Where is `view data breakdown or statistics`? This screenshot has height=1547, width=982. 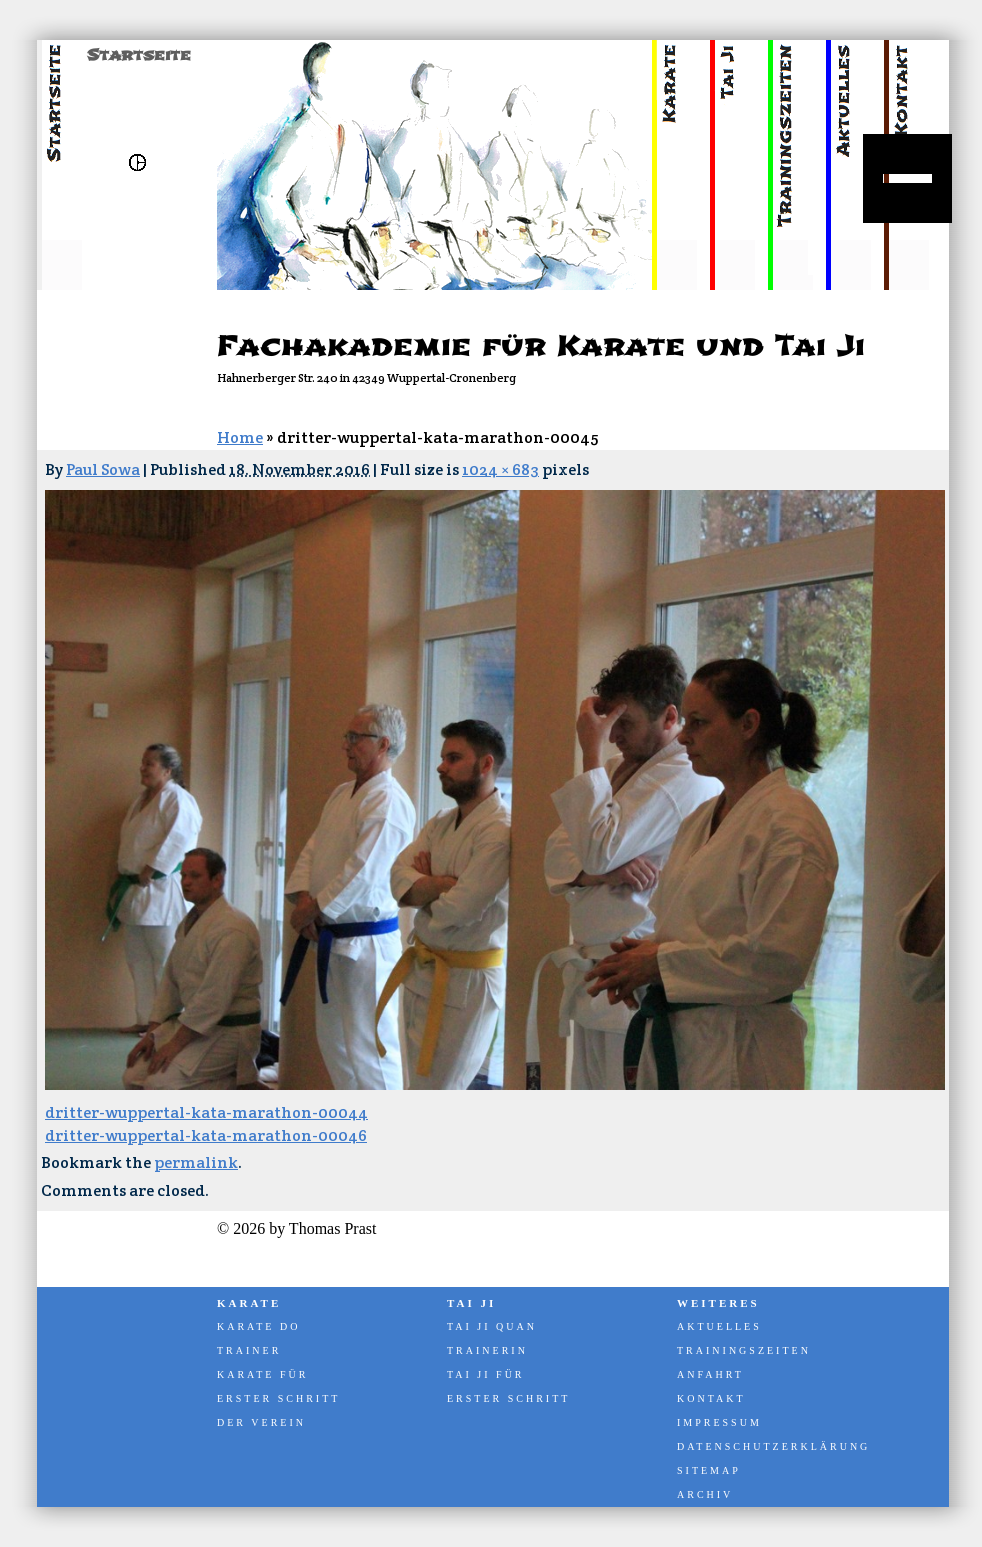
view data breakdown or statistics is located at coordinates (137, 162).